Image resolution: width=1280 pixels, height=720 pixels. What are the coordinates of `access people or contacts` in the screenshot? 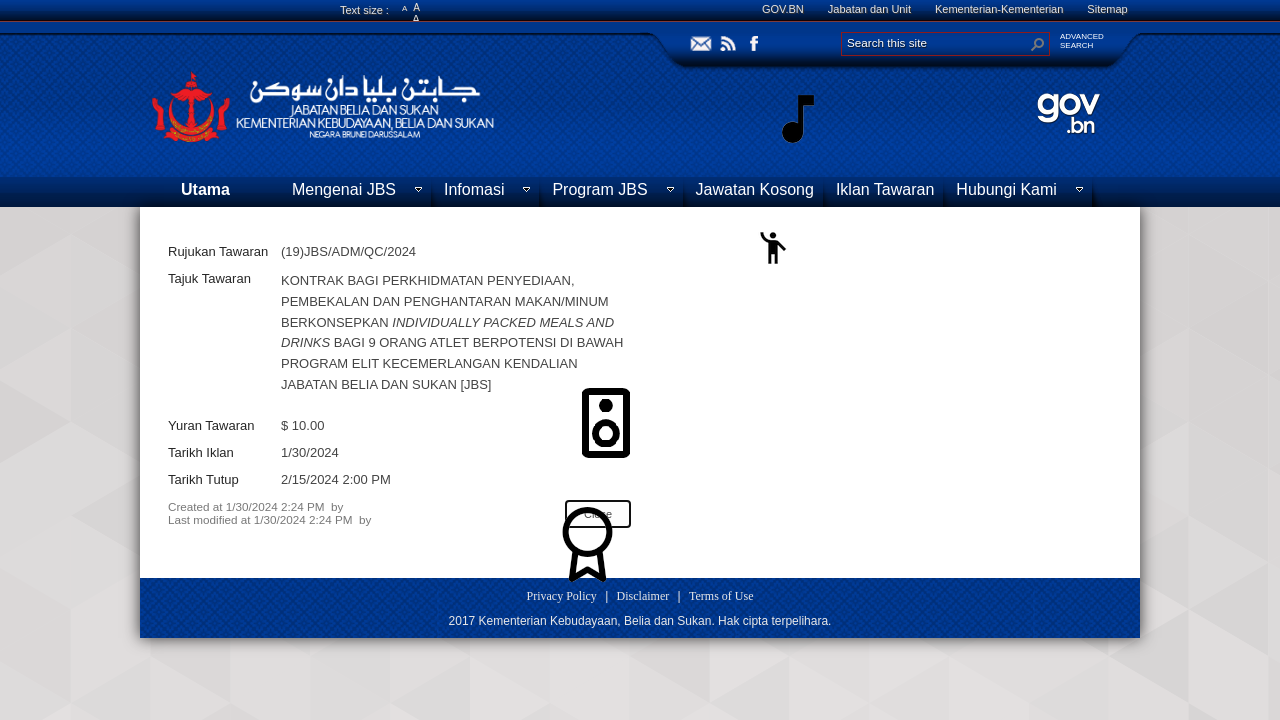 It's located at (773, 248).